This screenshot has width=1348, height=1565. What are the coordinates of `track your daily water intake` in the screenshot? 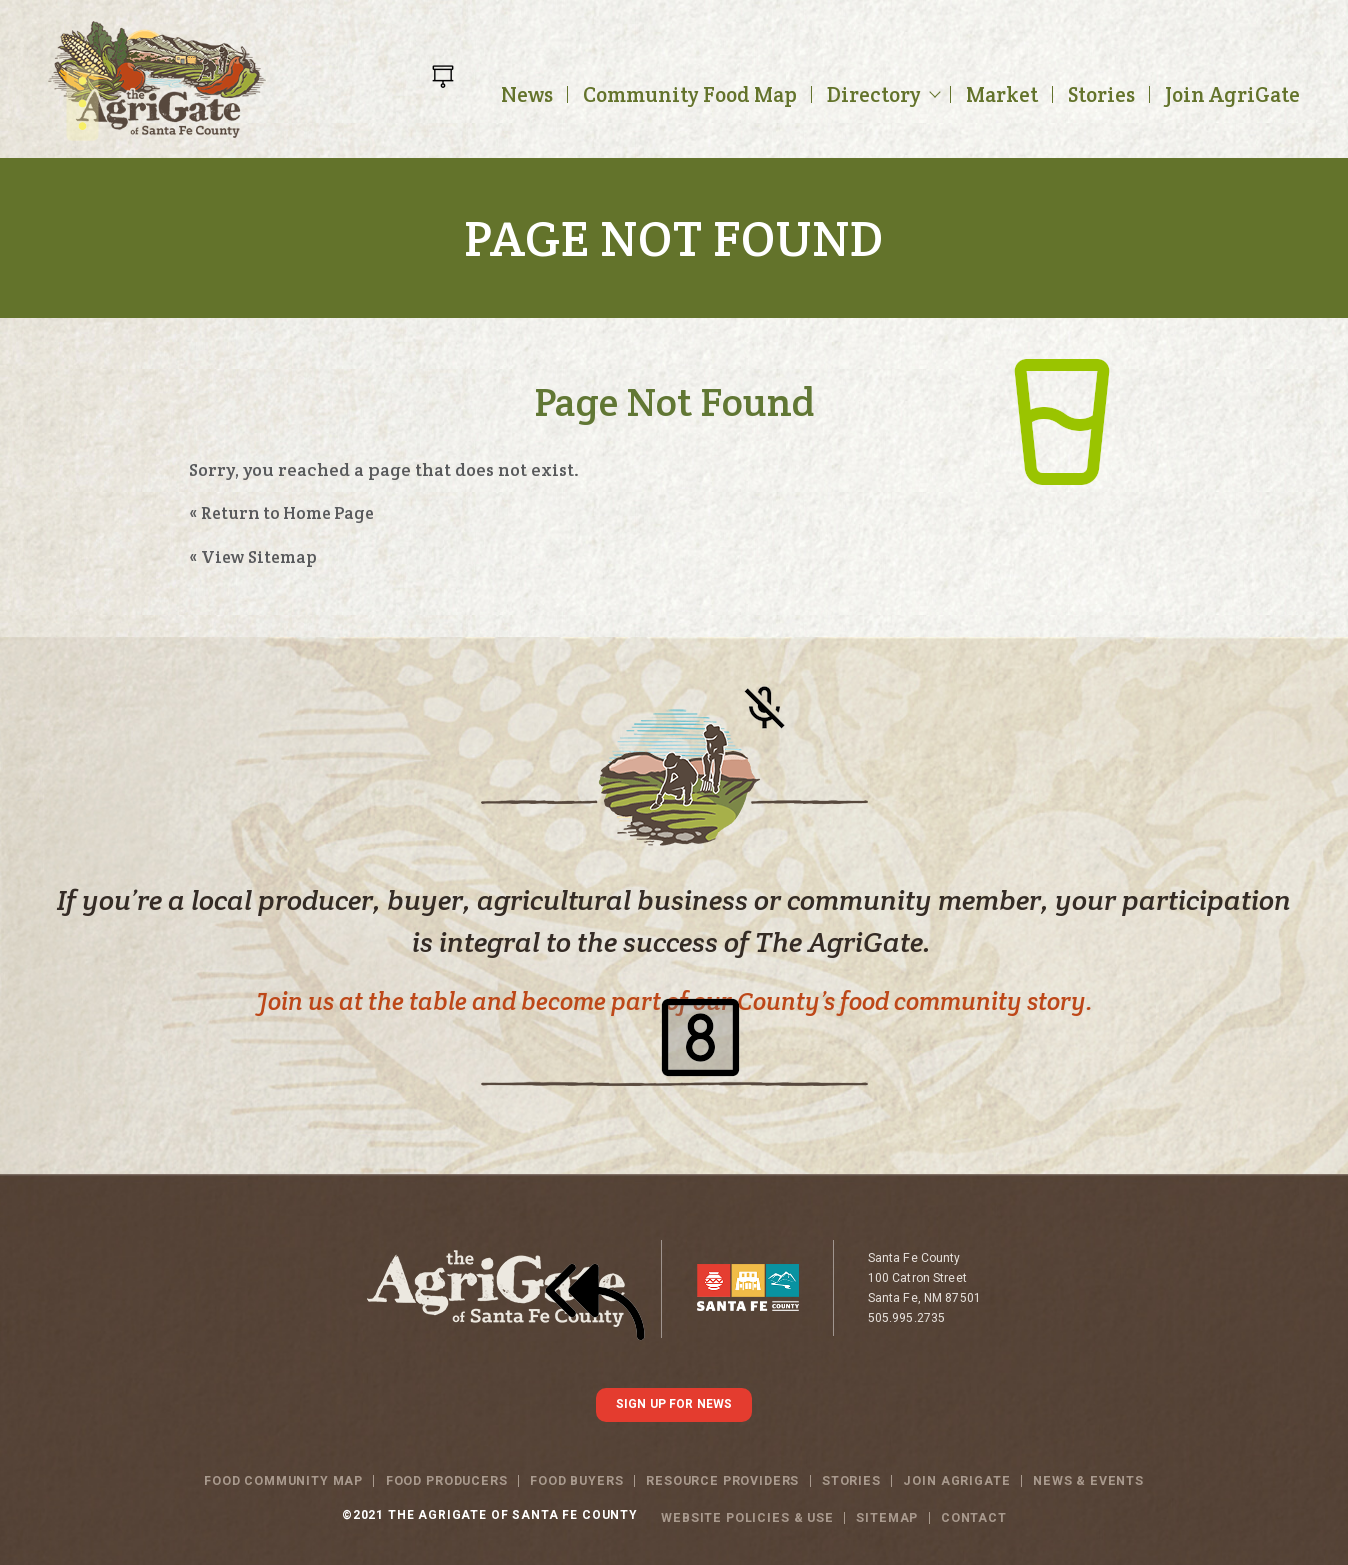 It's located at (1062, 419).